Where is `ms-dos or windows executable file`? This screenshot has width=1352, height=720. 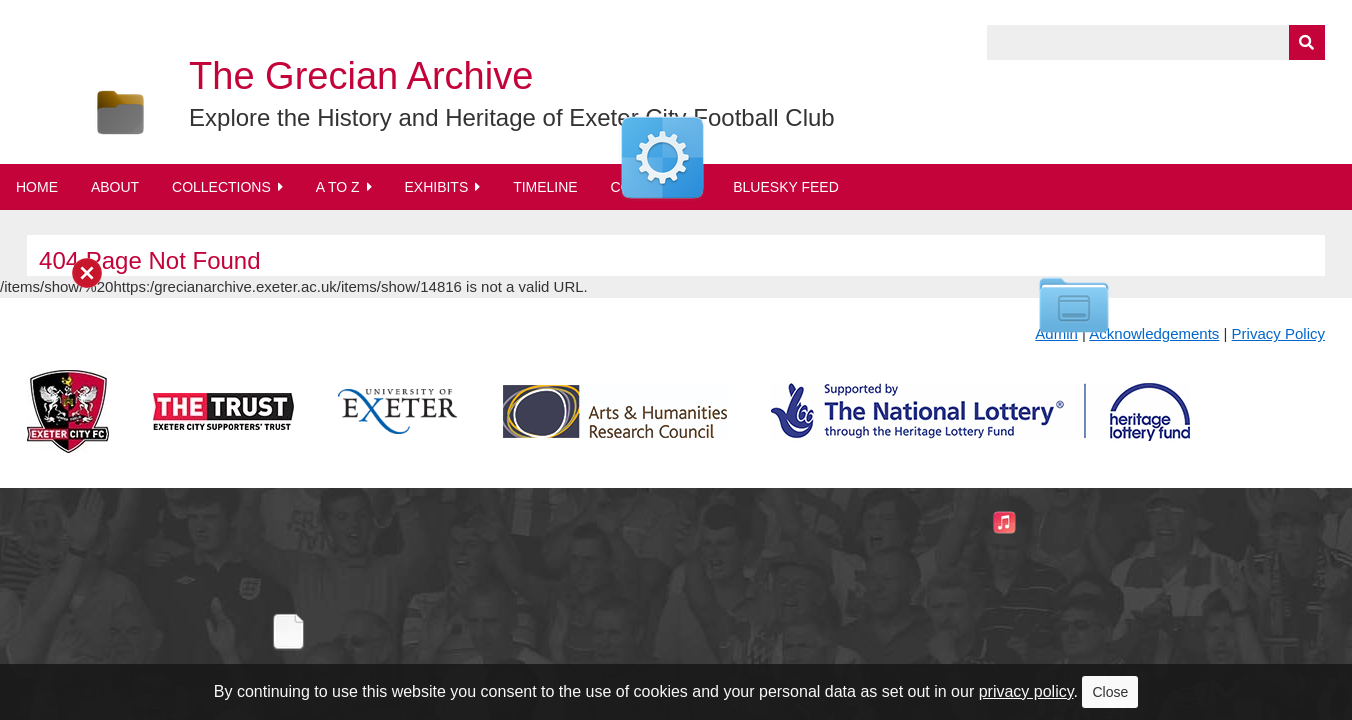 ms-dos or windows executable file is located at coordinates (662, 157).